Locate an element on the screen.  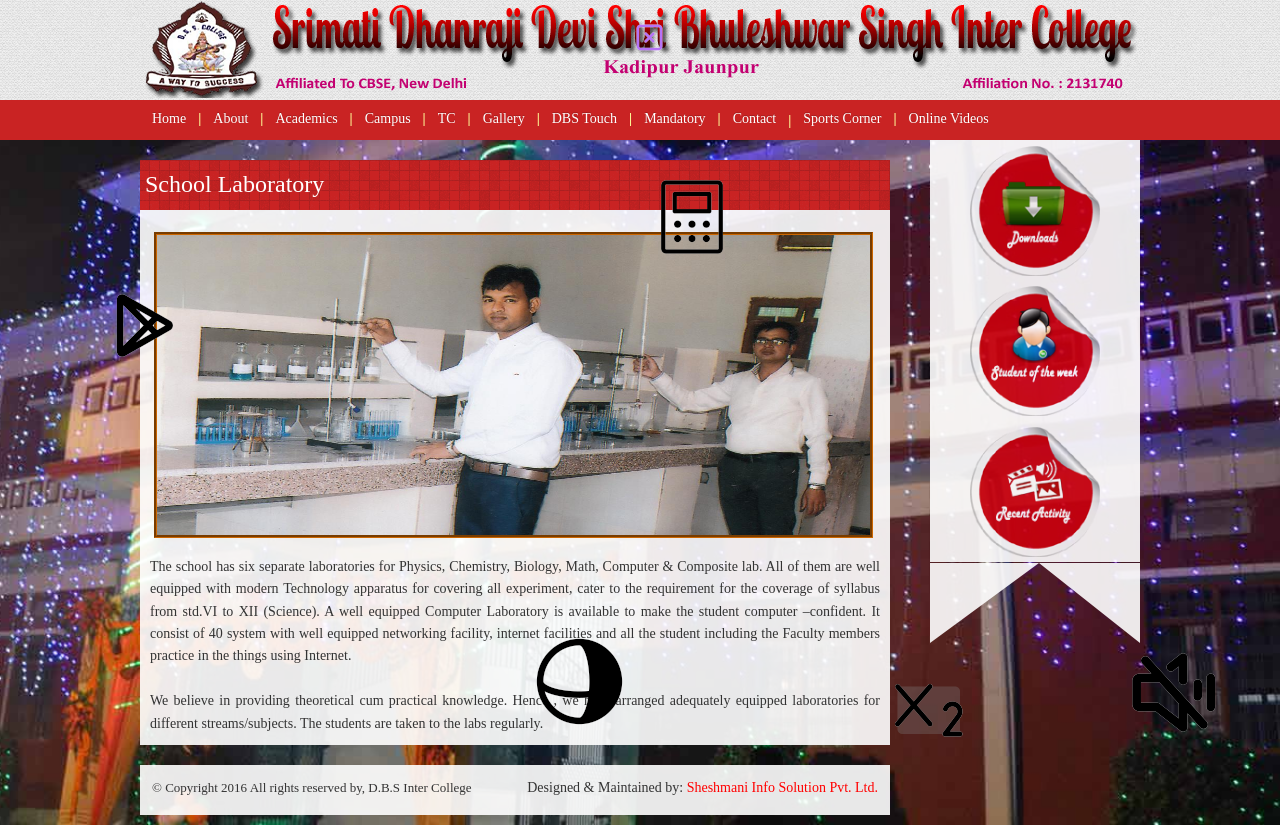
open calculator app is located at coordinates (692, 217).